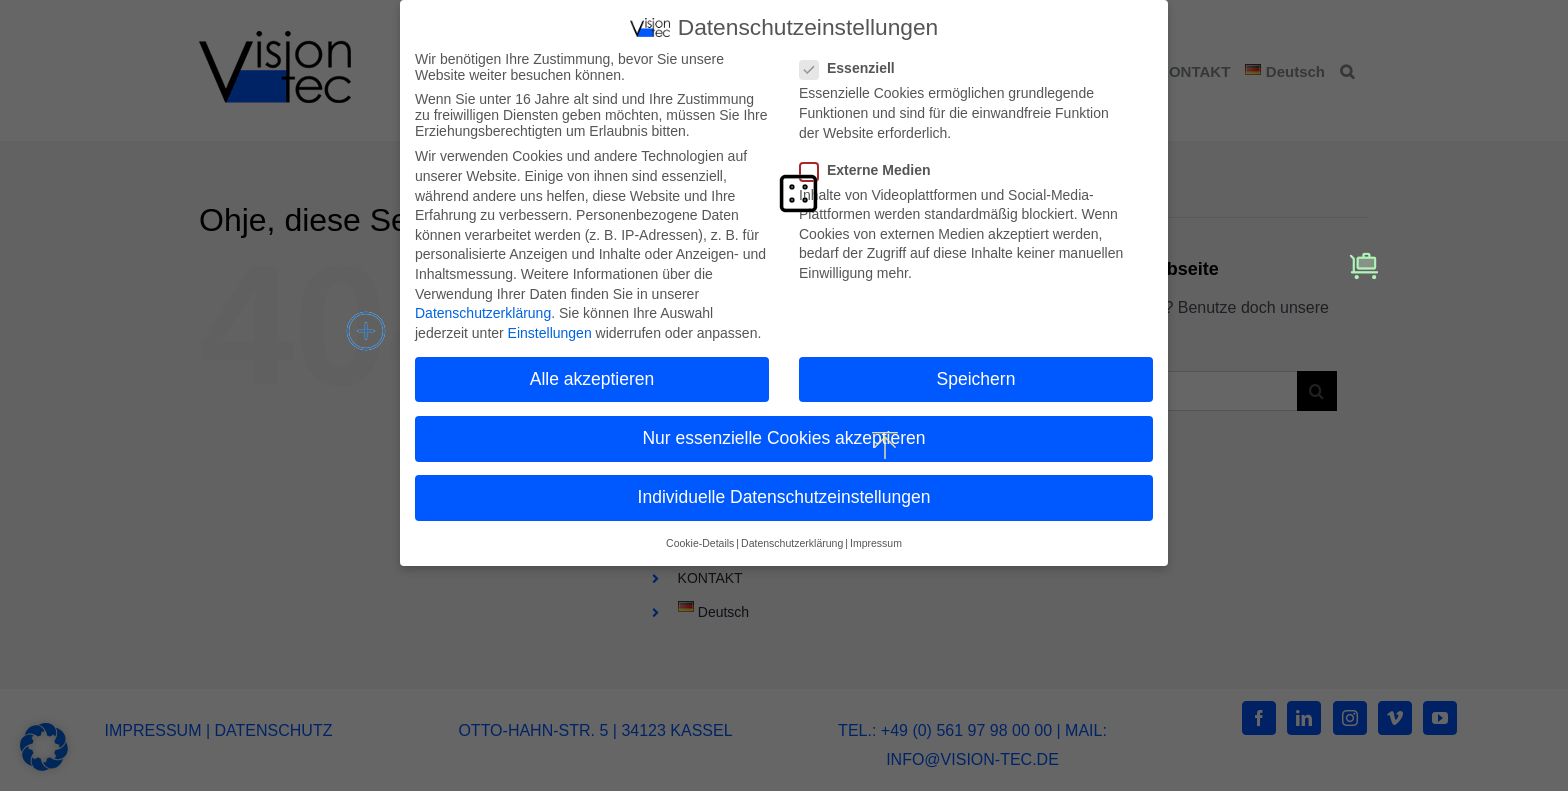 The width and height of the screenshot is (1568, 791). I want to click on randomize or shuffle content, so click(798, 193).